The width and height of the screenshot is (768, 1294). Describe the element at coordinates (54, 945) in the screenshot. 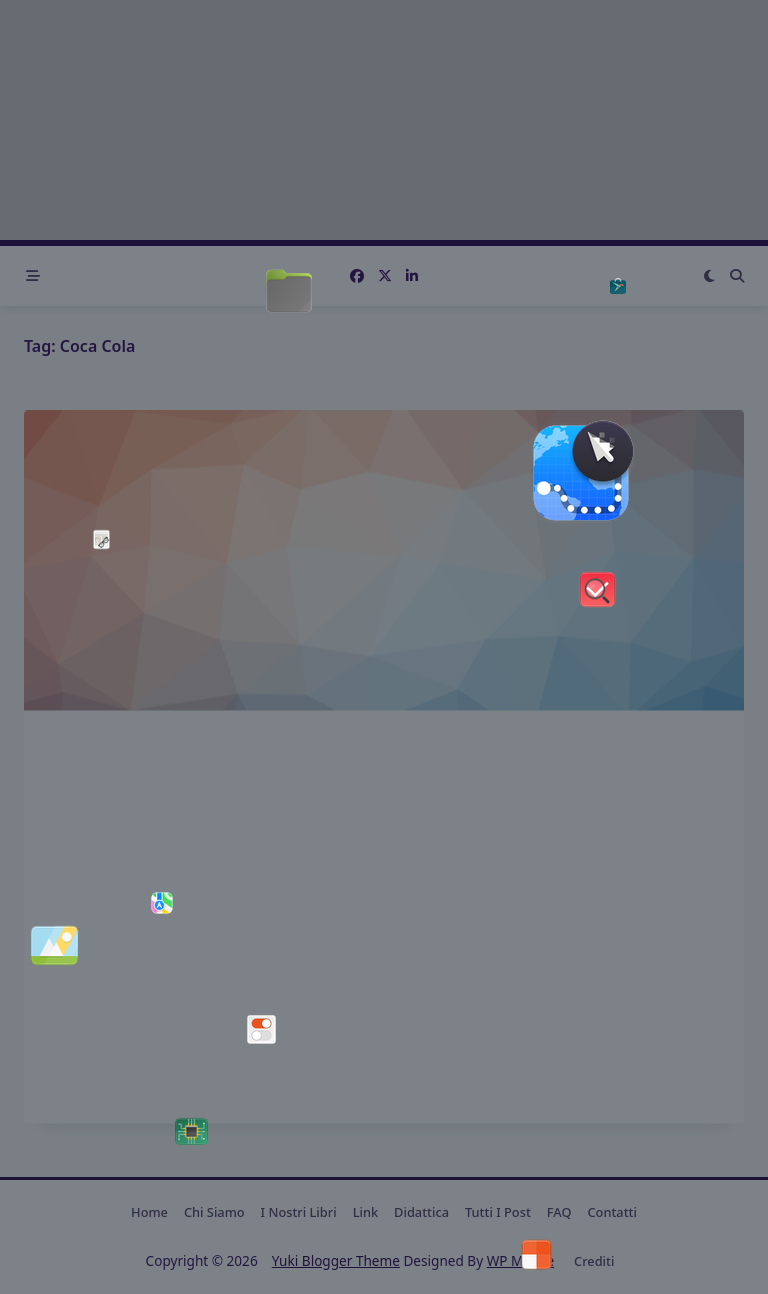

I see `open the photos app` at that location.